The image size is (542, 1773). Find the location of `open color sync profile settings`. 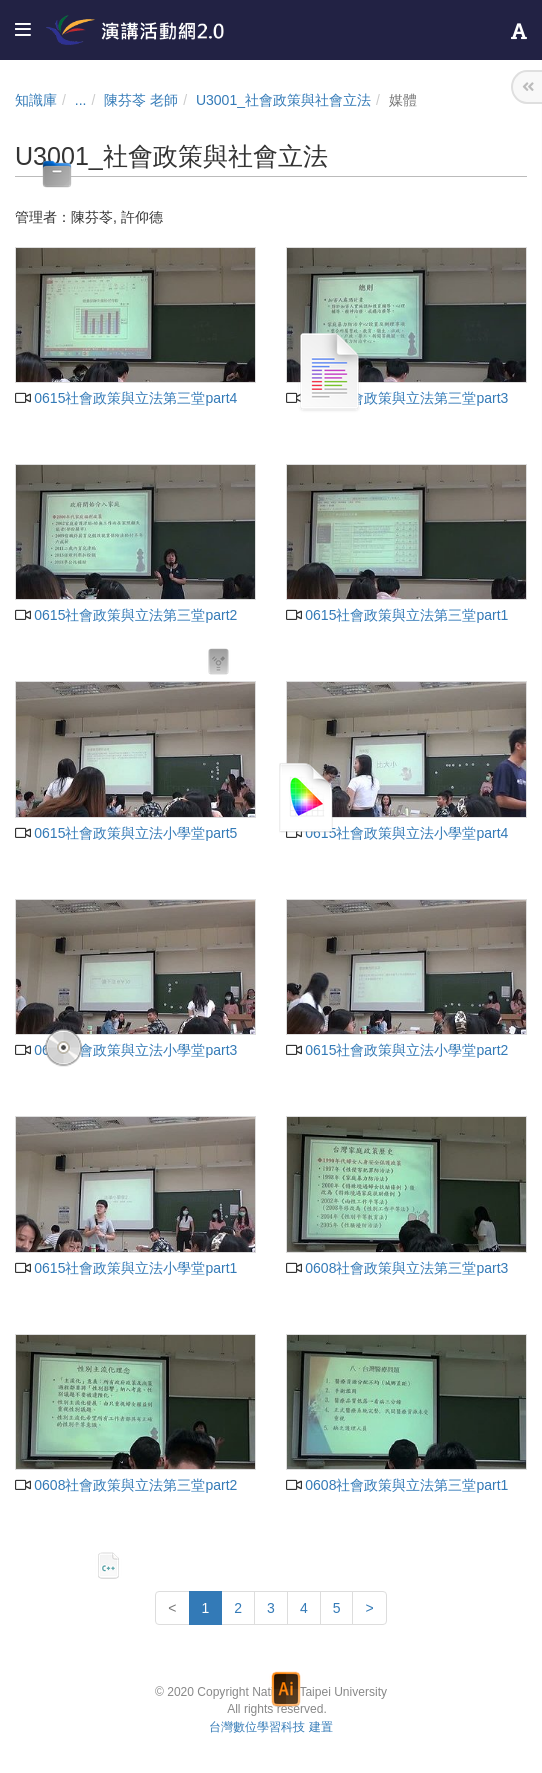

open color sync profile settings is located at coordinates (306, 799).